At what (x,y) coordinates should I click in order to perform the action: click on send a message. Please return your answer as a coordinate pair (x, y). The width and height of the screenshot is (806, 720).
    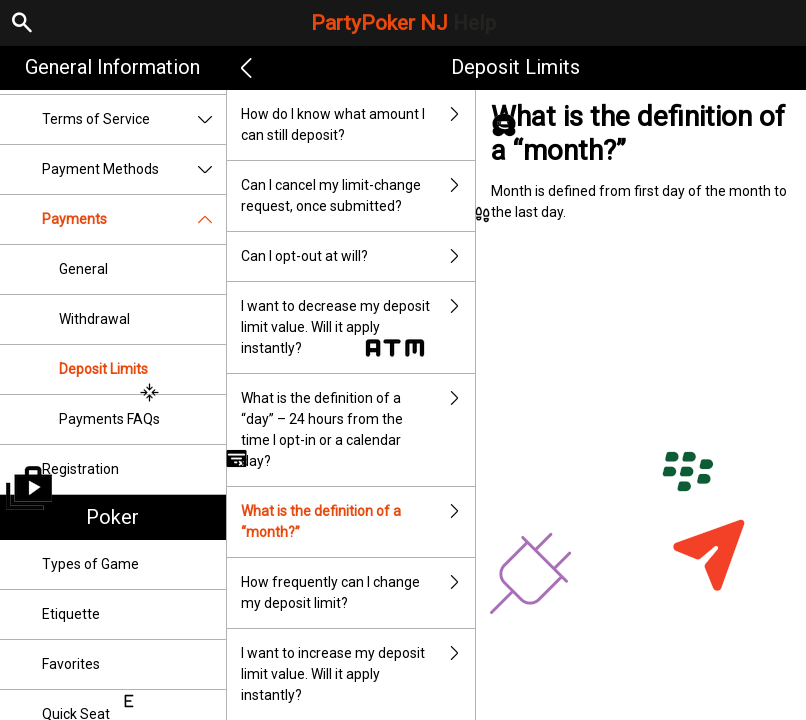
    Looking at the image, I should click on (708, 556).